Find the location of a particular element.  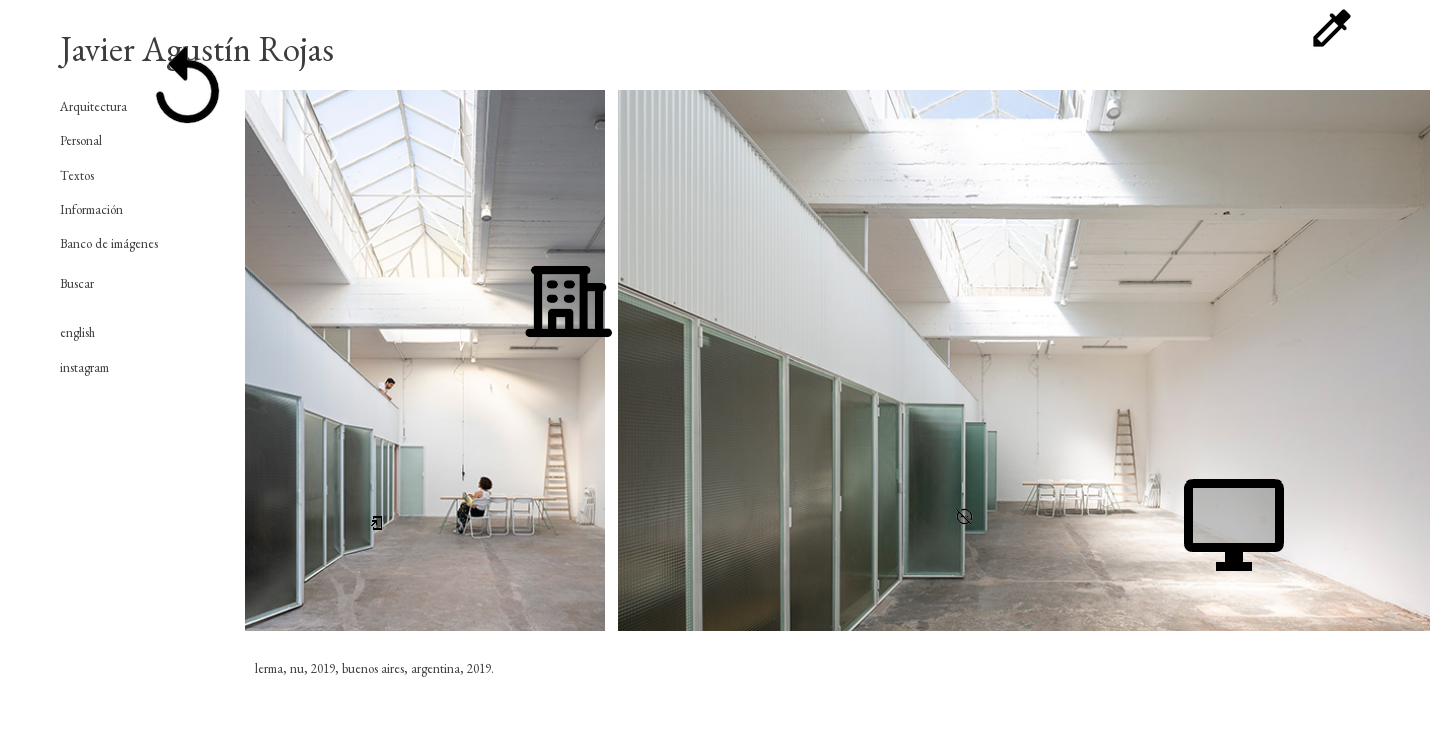

replay or restart media from the beginning is located at coordinates (187, 87).